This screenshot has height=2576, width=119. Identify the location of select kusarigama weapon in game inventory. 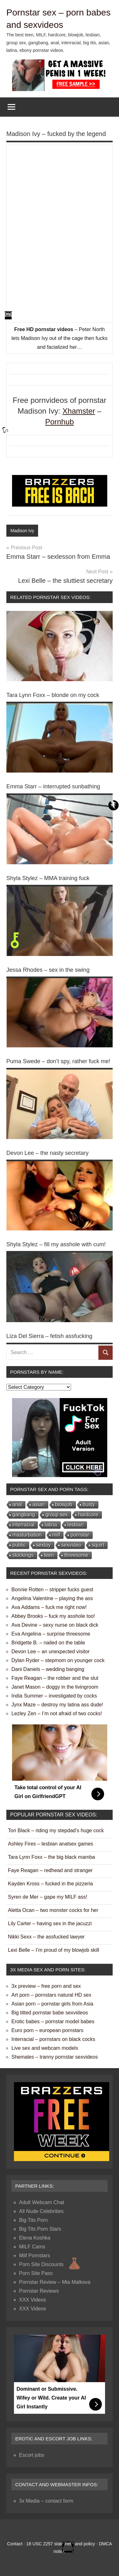
(5, 430).